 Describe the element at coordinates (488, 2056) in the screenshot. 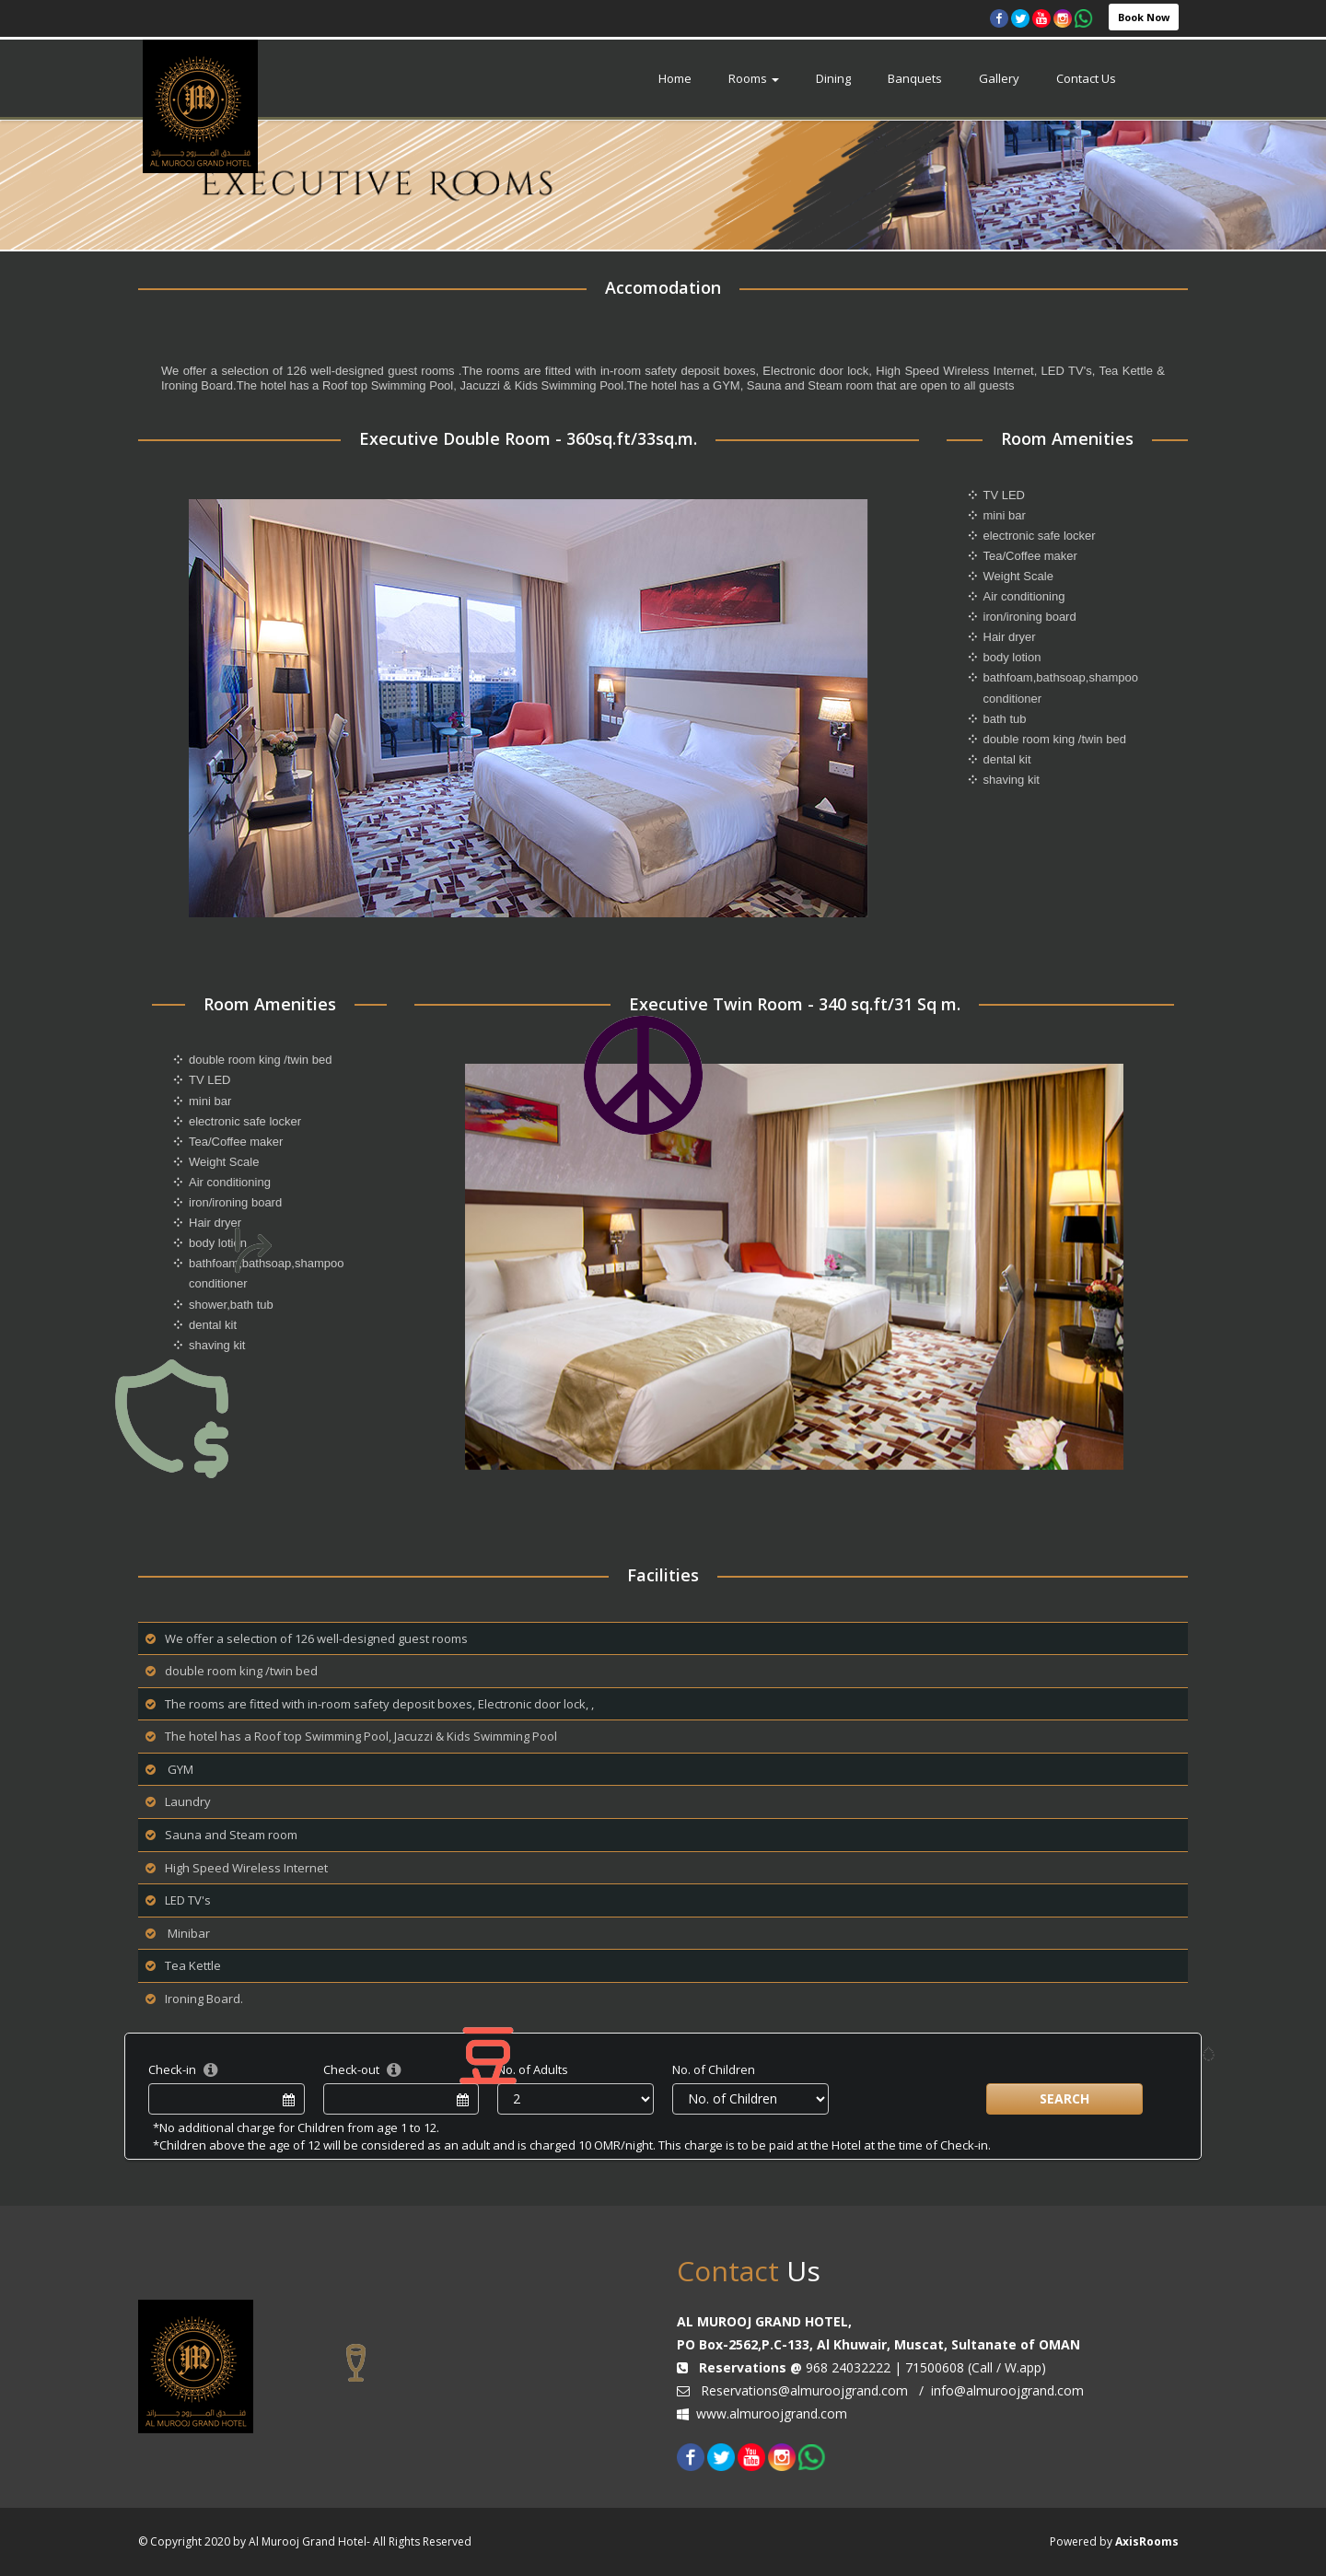

I see `open Douban app` at that location.